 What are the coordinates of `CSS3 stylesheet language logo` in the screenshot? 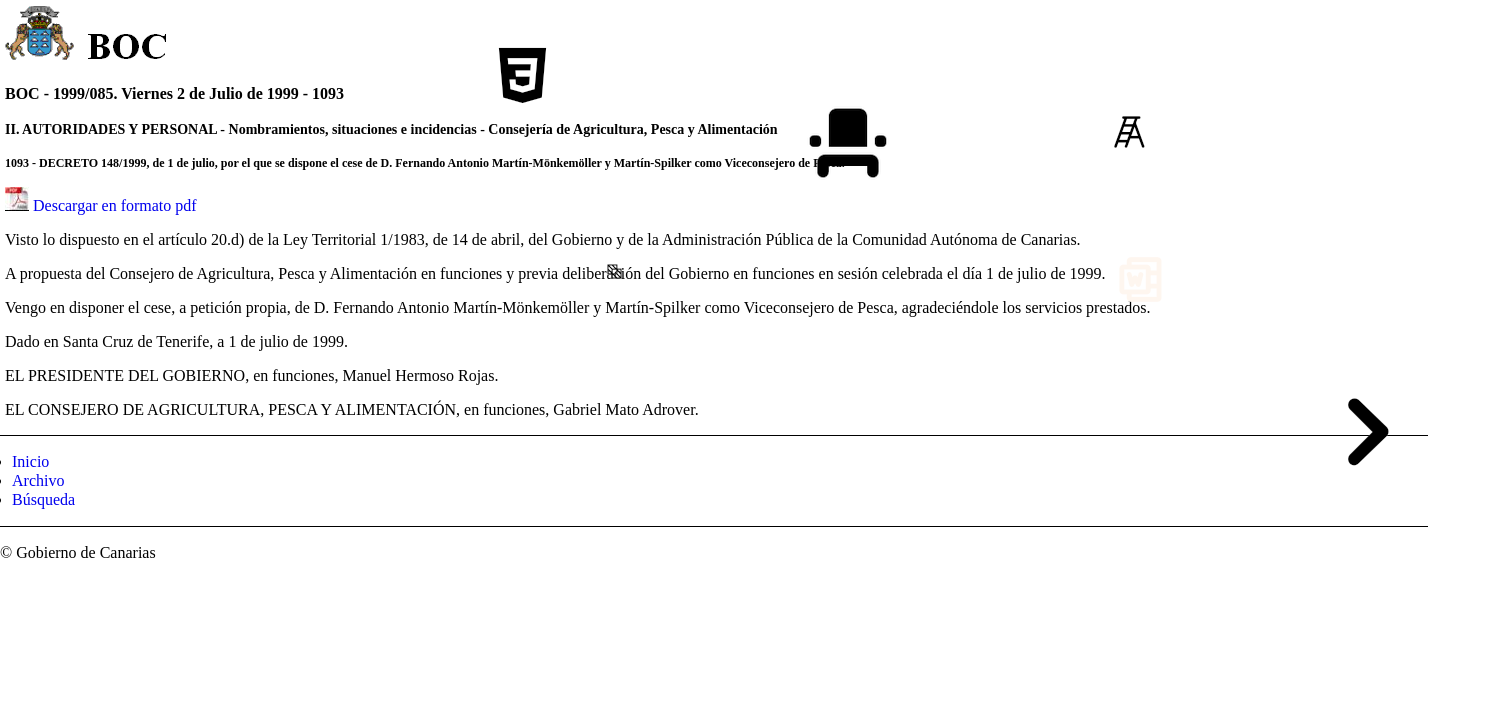 It's located at (522, 75).